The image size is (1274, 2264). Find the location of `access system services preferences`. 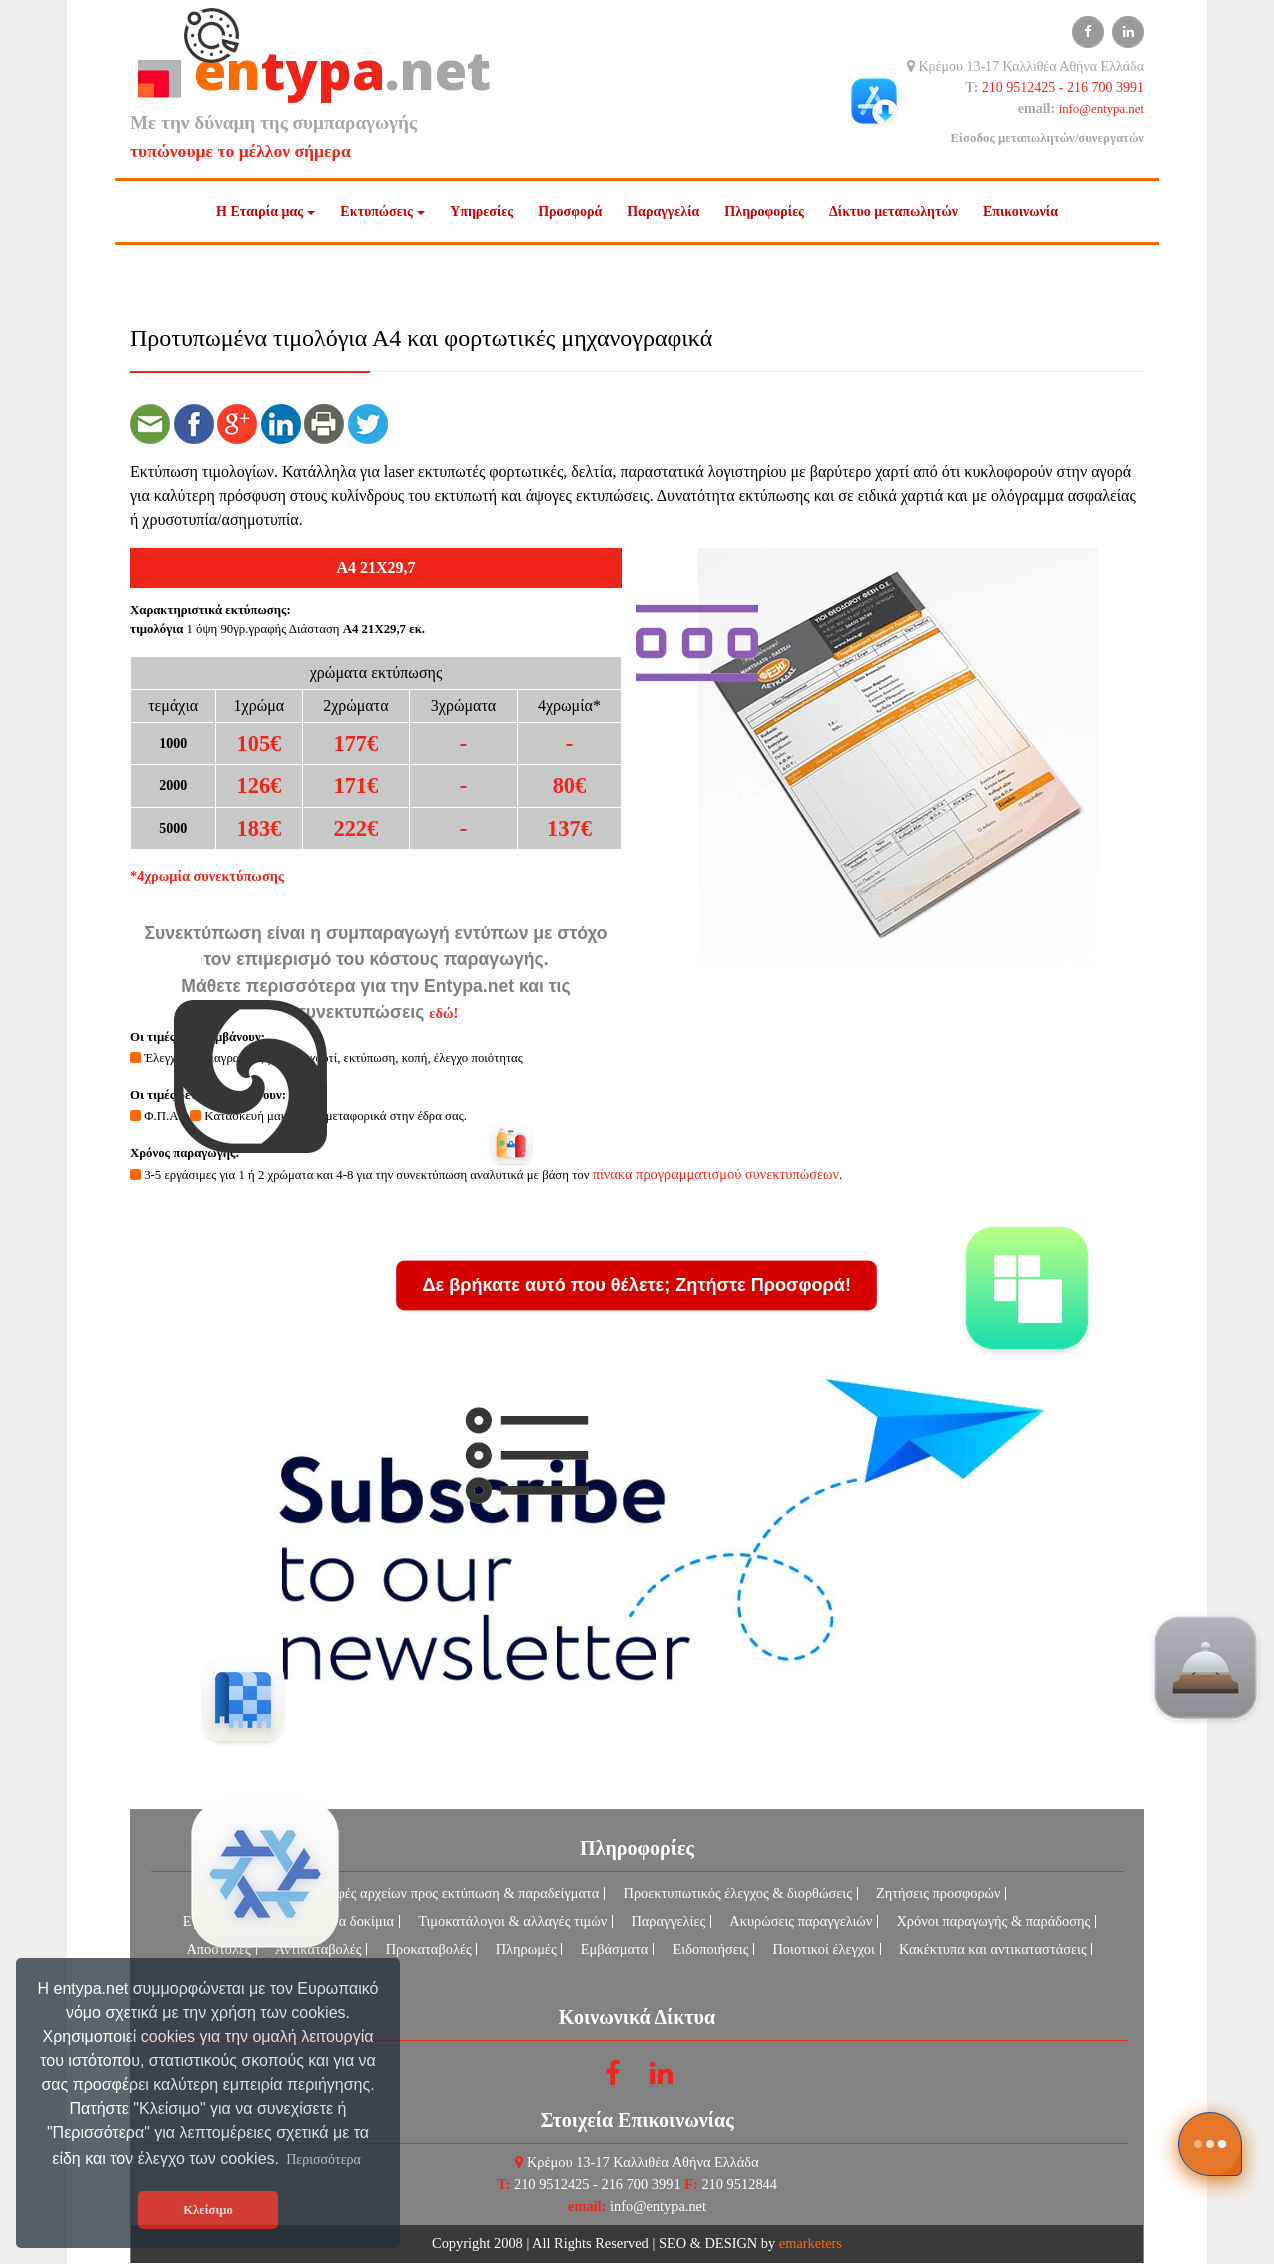

access system services preferences is located at coordinates (1205, 1669).